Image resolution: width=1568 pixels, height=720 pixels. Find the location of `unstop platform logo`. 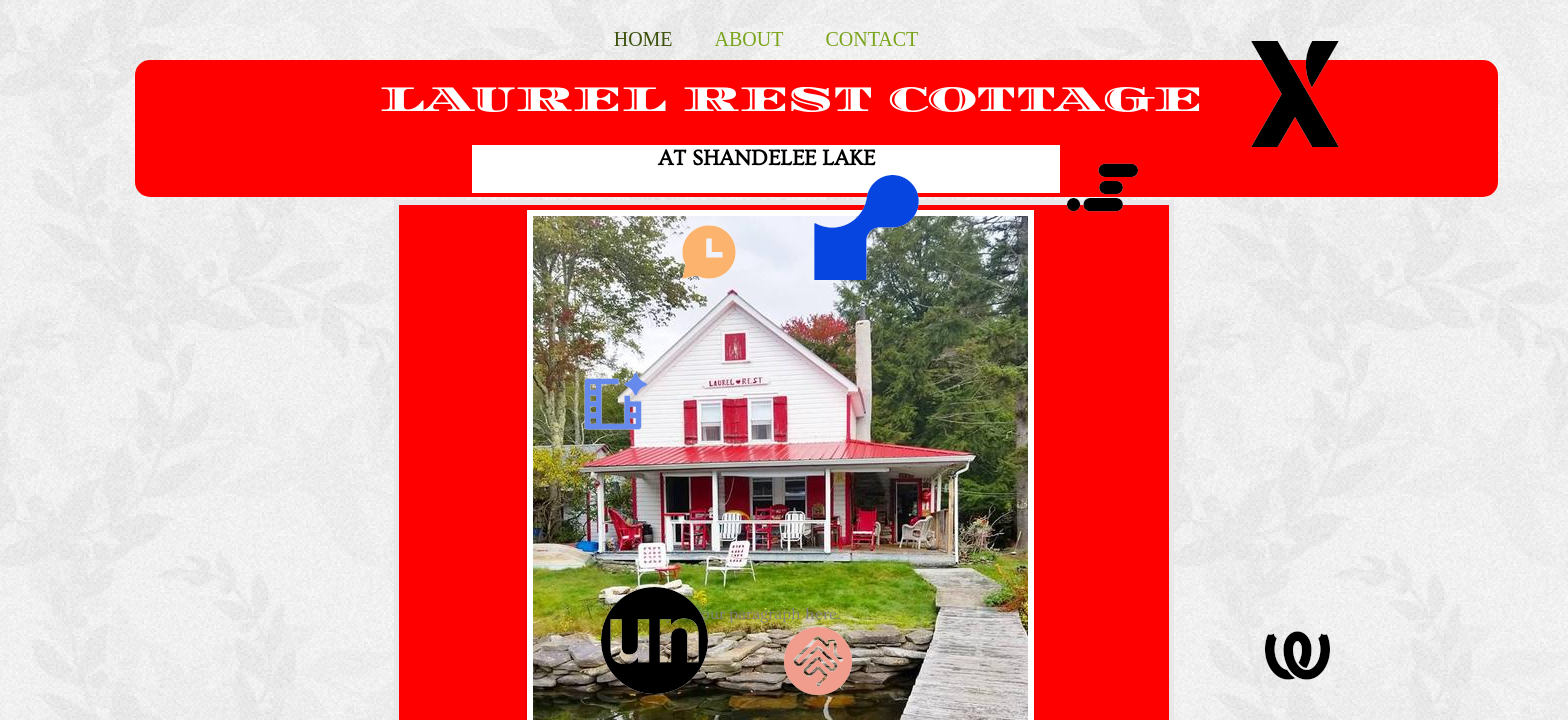

unstop platform logo is located at coordinates (654, 640).